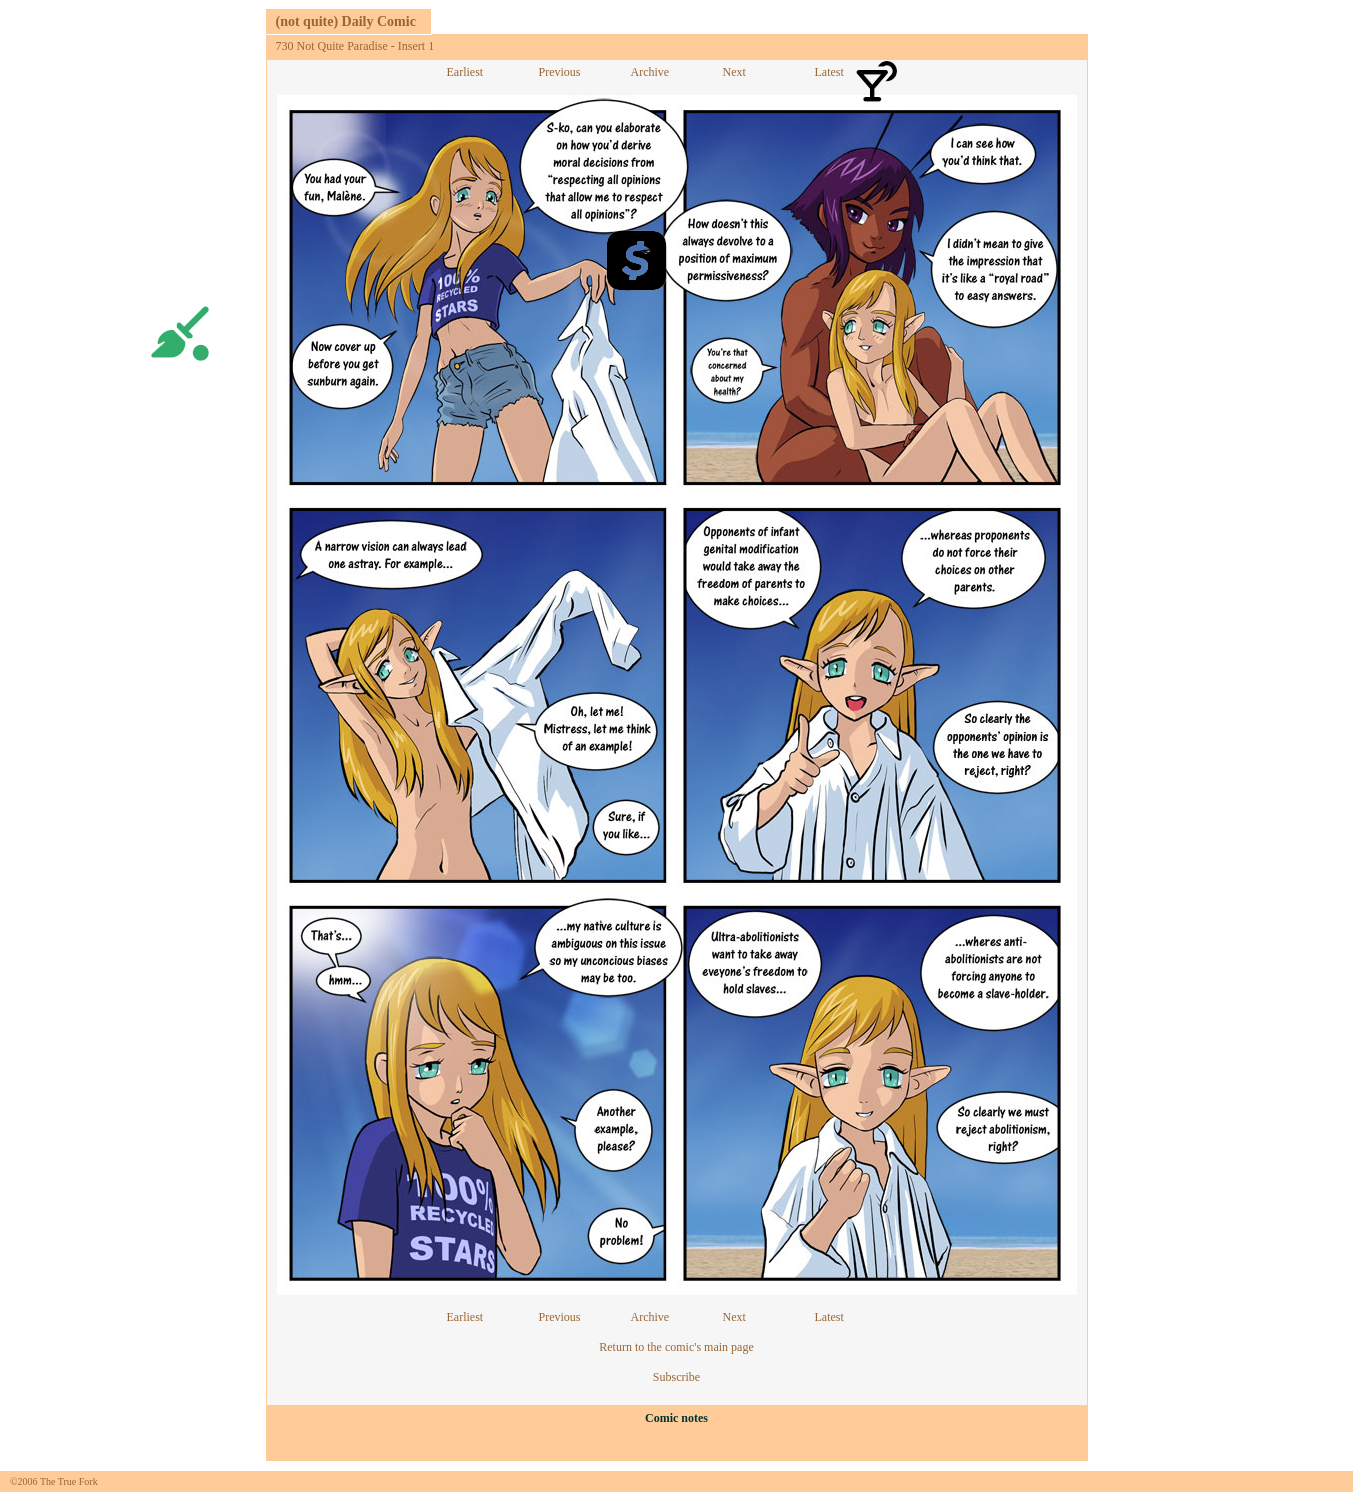  I want to click on open Cash App, so click(636, 260).